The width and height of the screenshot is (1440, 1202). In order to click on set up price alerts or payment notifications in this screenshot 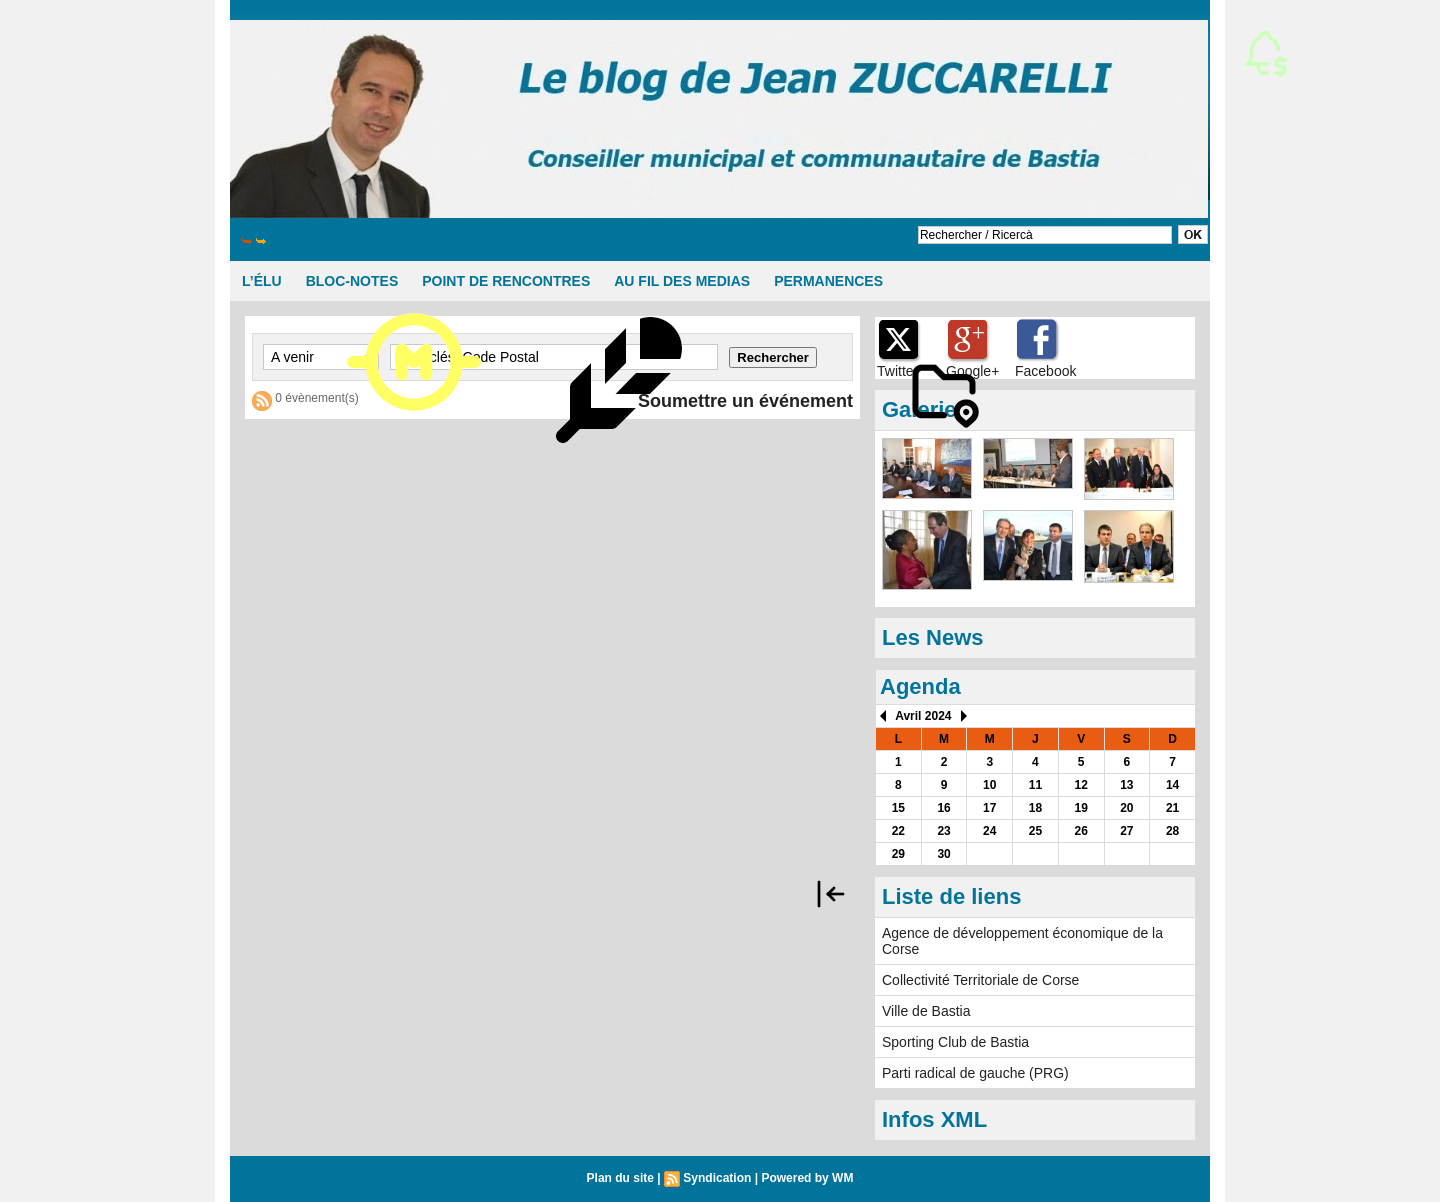, I will do `click(1265, 53)`.